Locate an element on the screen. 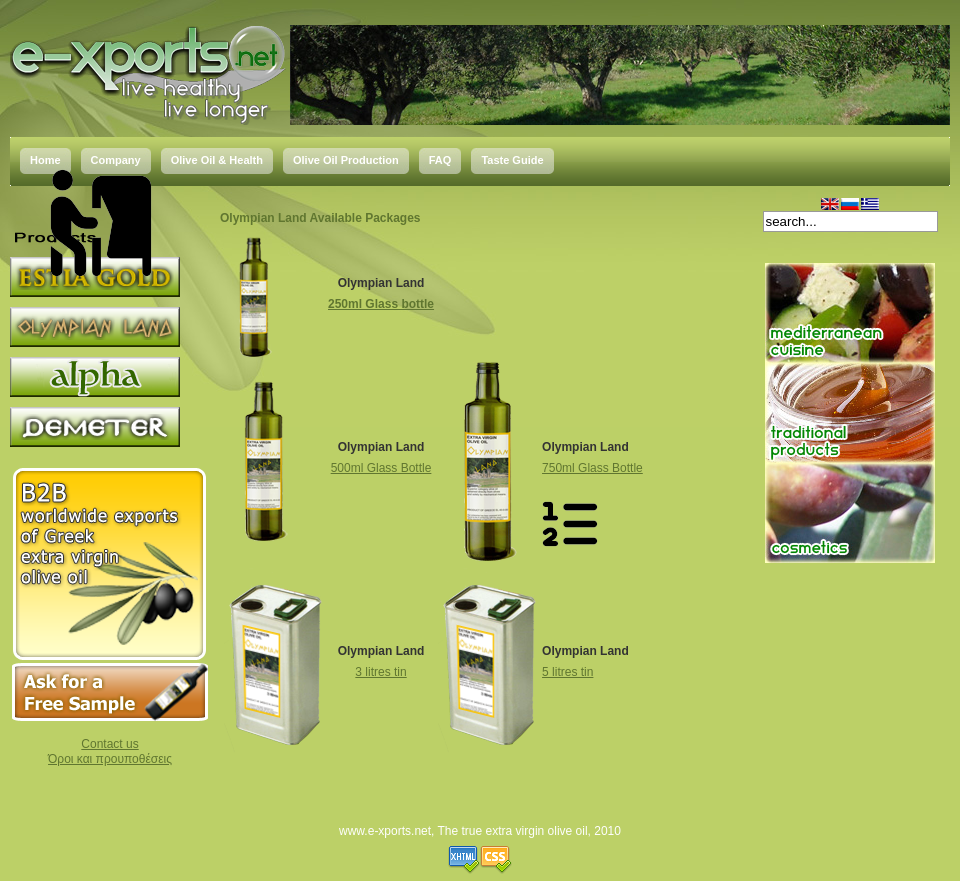 This screenshot has height=881, width=960. access voting or polling booth is located at coordinates (98, 223).